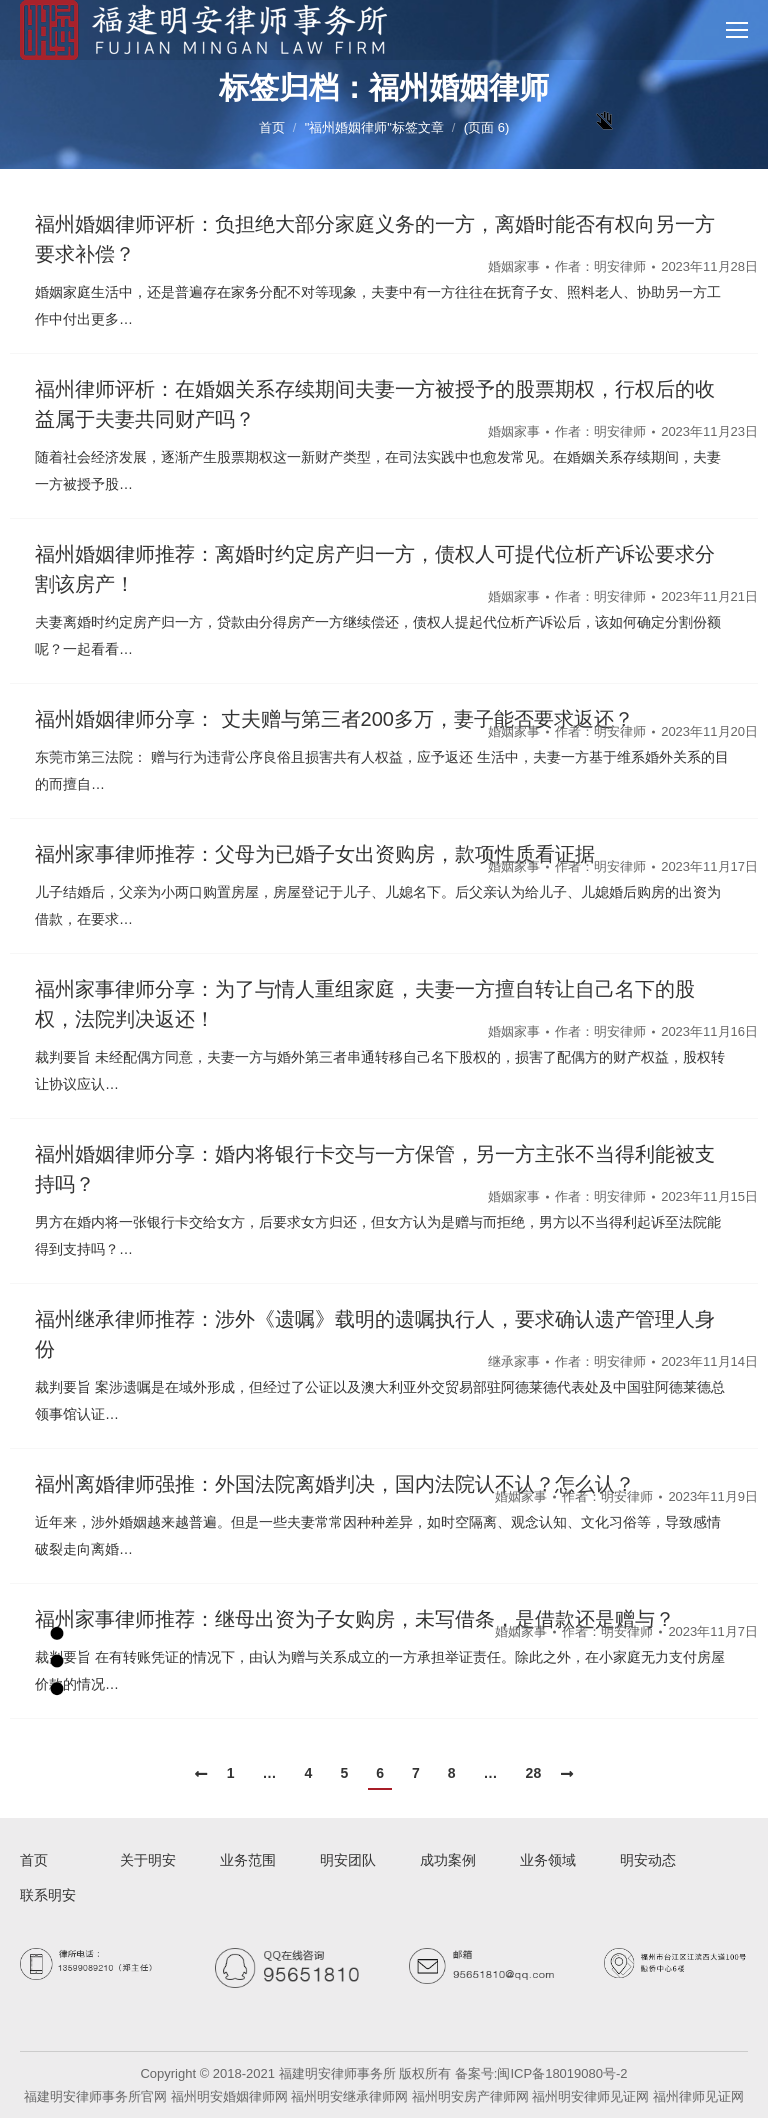  Describe the element at coordinates (605, 121) in the screenshot. I see `do not touch - indicates touchscreen disabled` at that location.